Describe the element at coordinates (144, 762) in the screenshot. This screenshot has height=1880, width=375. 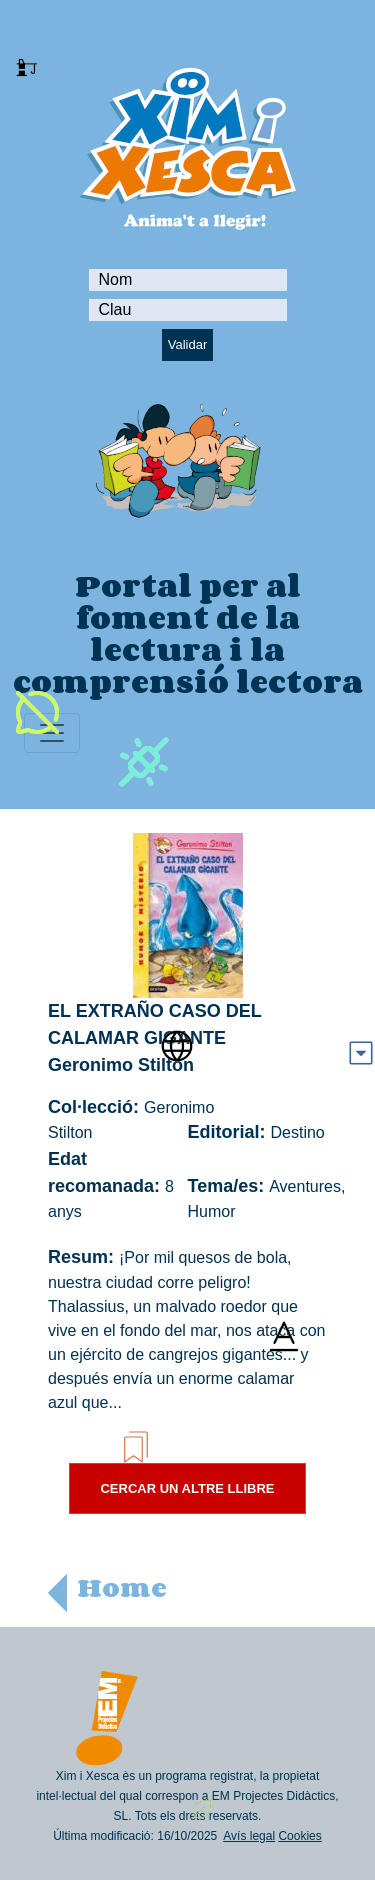
I see `indicates an active connection or link` at that location.